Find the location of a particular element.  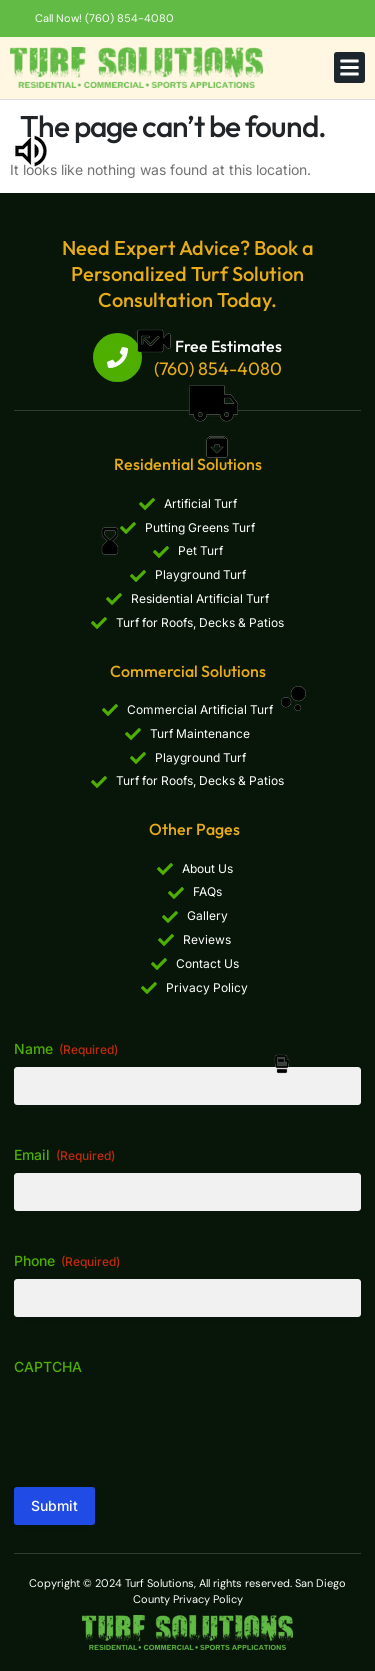

increase or unmute audio volume is located at coordinates (31, 151).